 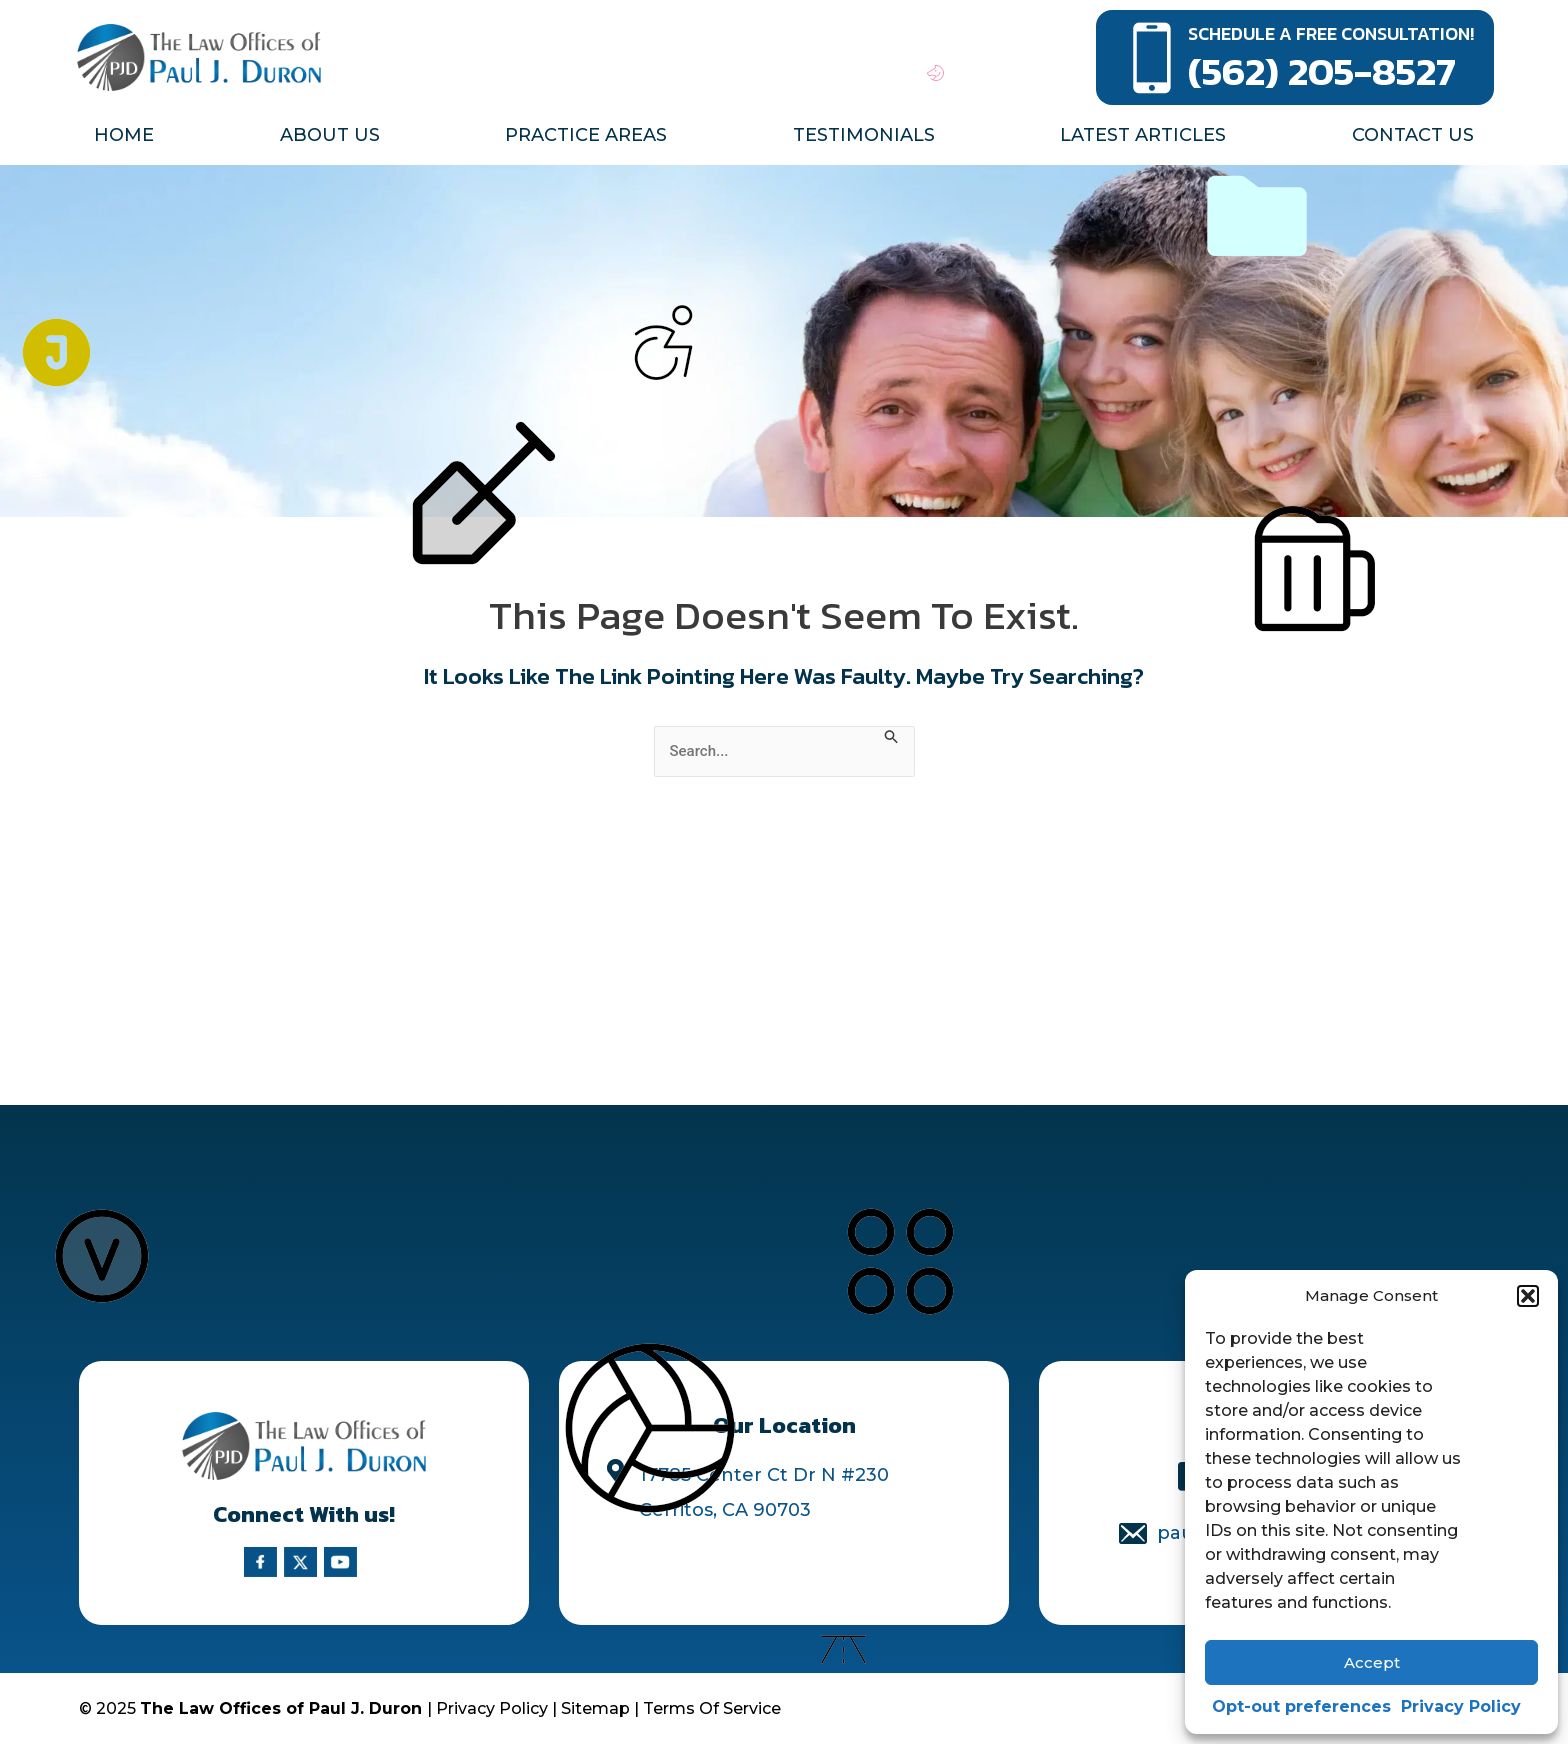 What do you see at coordinates (481, 495) in the screenshot?
I see `gardening or landscaping tools` at bounding box center [481, 495].